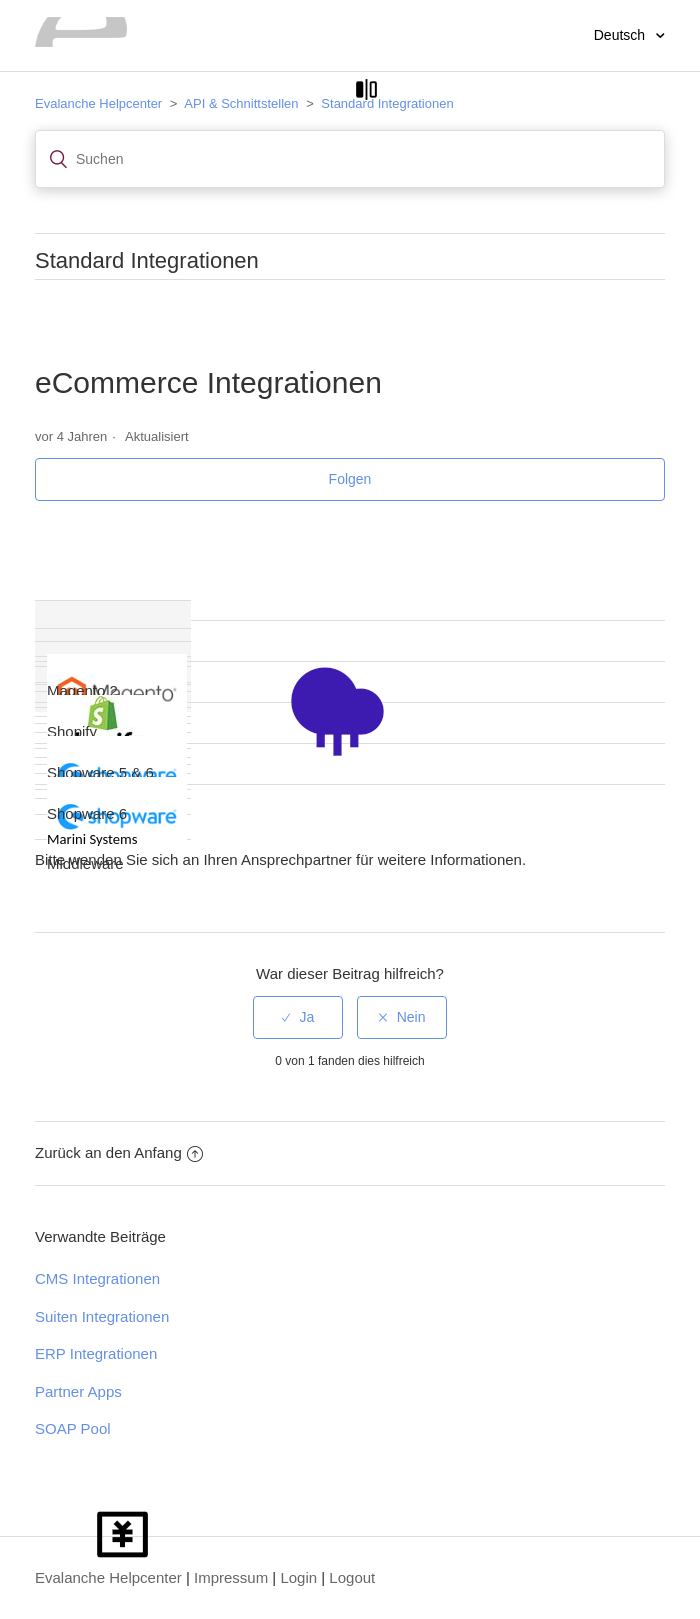 The height and width of the screenshot is (1619, 700). I want to click on flip image horizontally, so click(366, 89).